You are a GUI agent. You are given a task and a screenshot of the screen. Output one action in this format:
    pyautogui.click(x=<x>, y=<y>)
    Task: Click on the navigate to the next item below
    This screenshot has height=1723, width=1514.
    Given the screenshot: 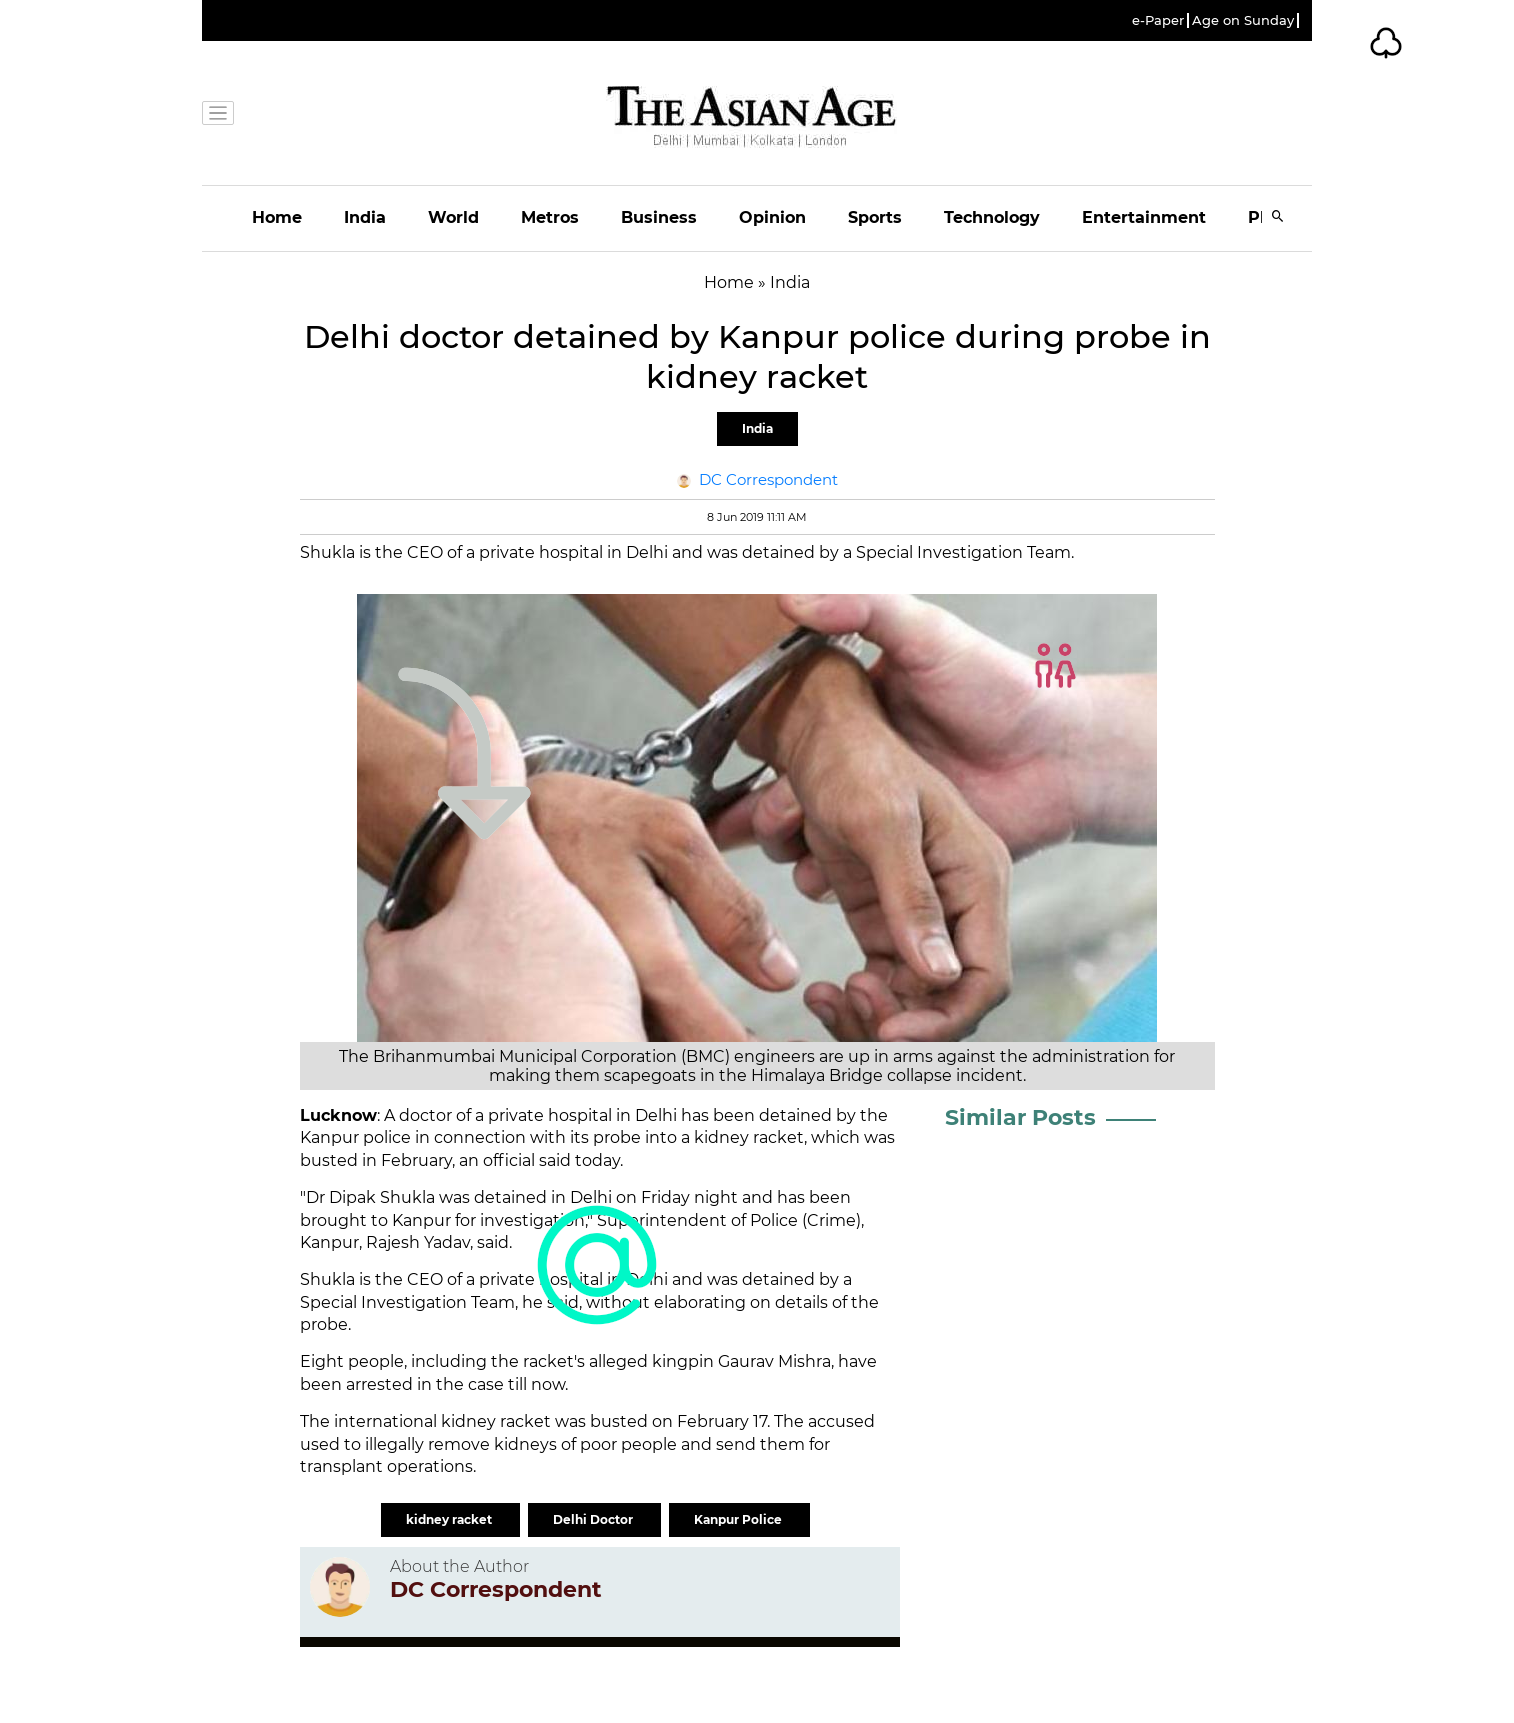 What is the action you would take?
    pyautogui.click(x=464, y=753)
    